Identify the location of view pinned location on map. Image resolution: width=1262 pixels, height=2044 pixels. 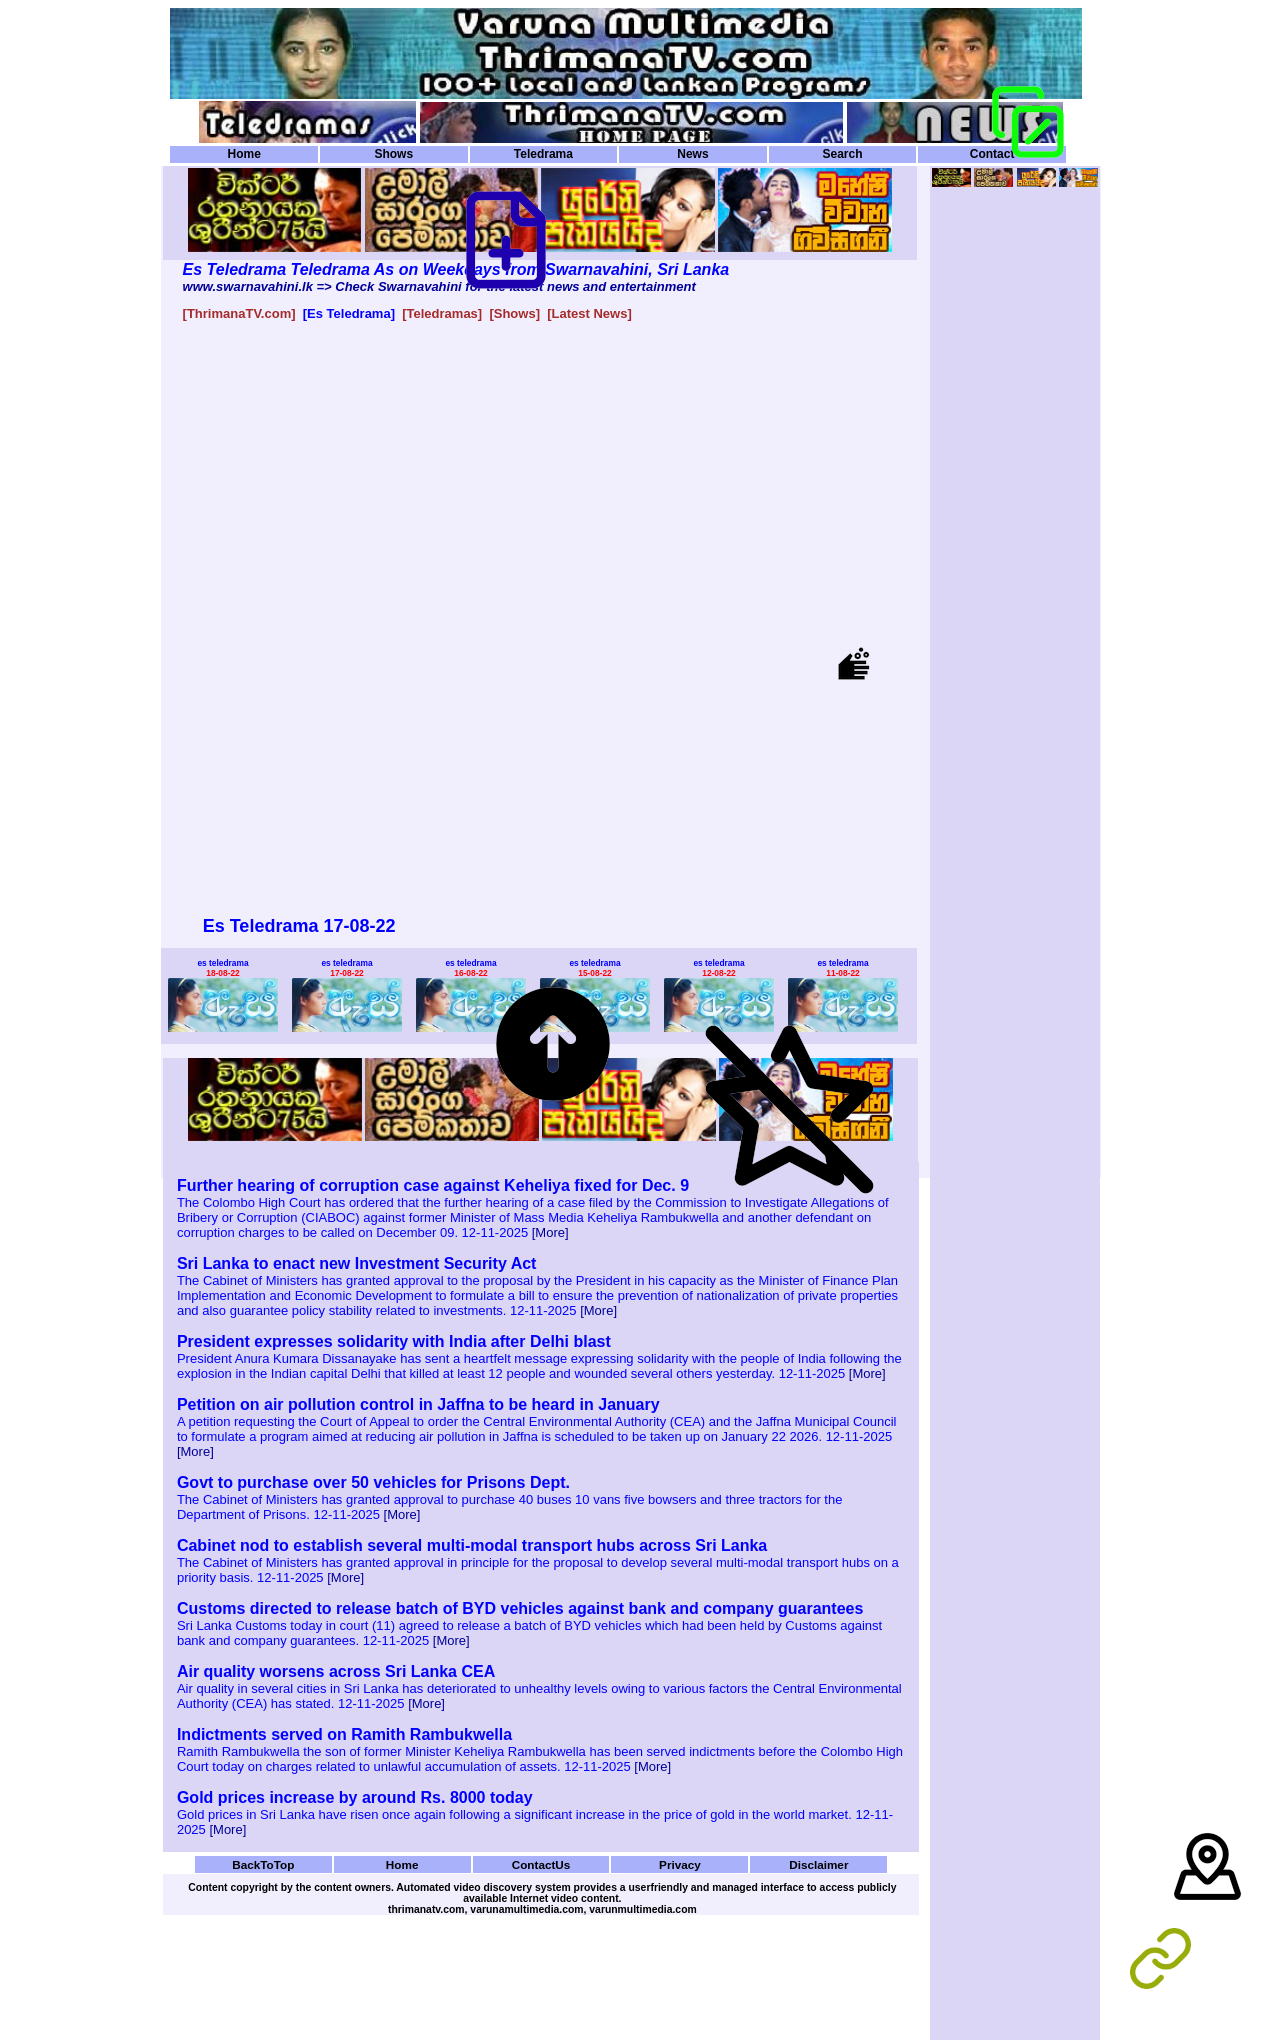
(1207, 1866).